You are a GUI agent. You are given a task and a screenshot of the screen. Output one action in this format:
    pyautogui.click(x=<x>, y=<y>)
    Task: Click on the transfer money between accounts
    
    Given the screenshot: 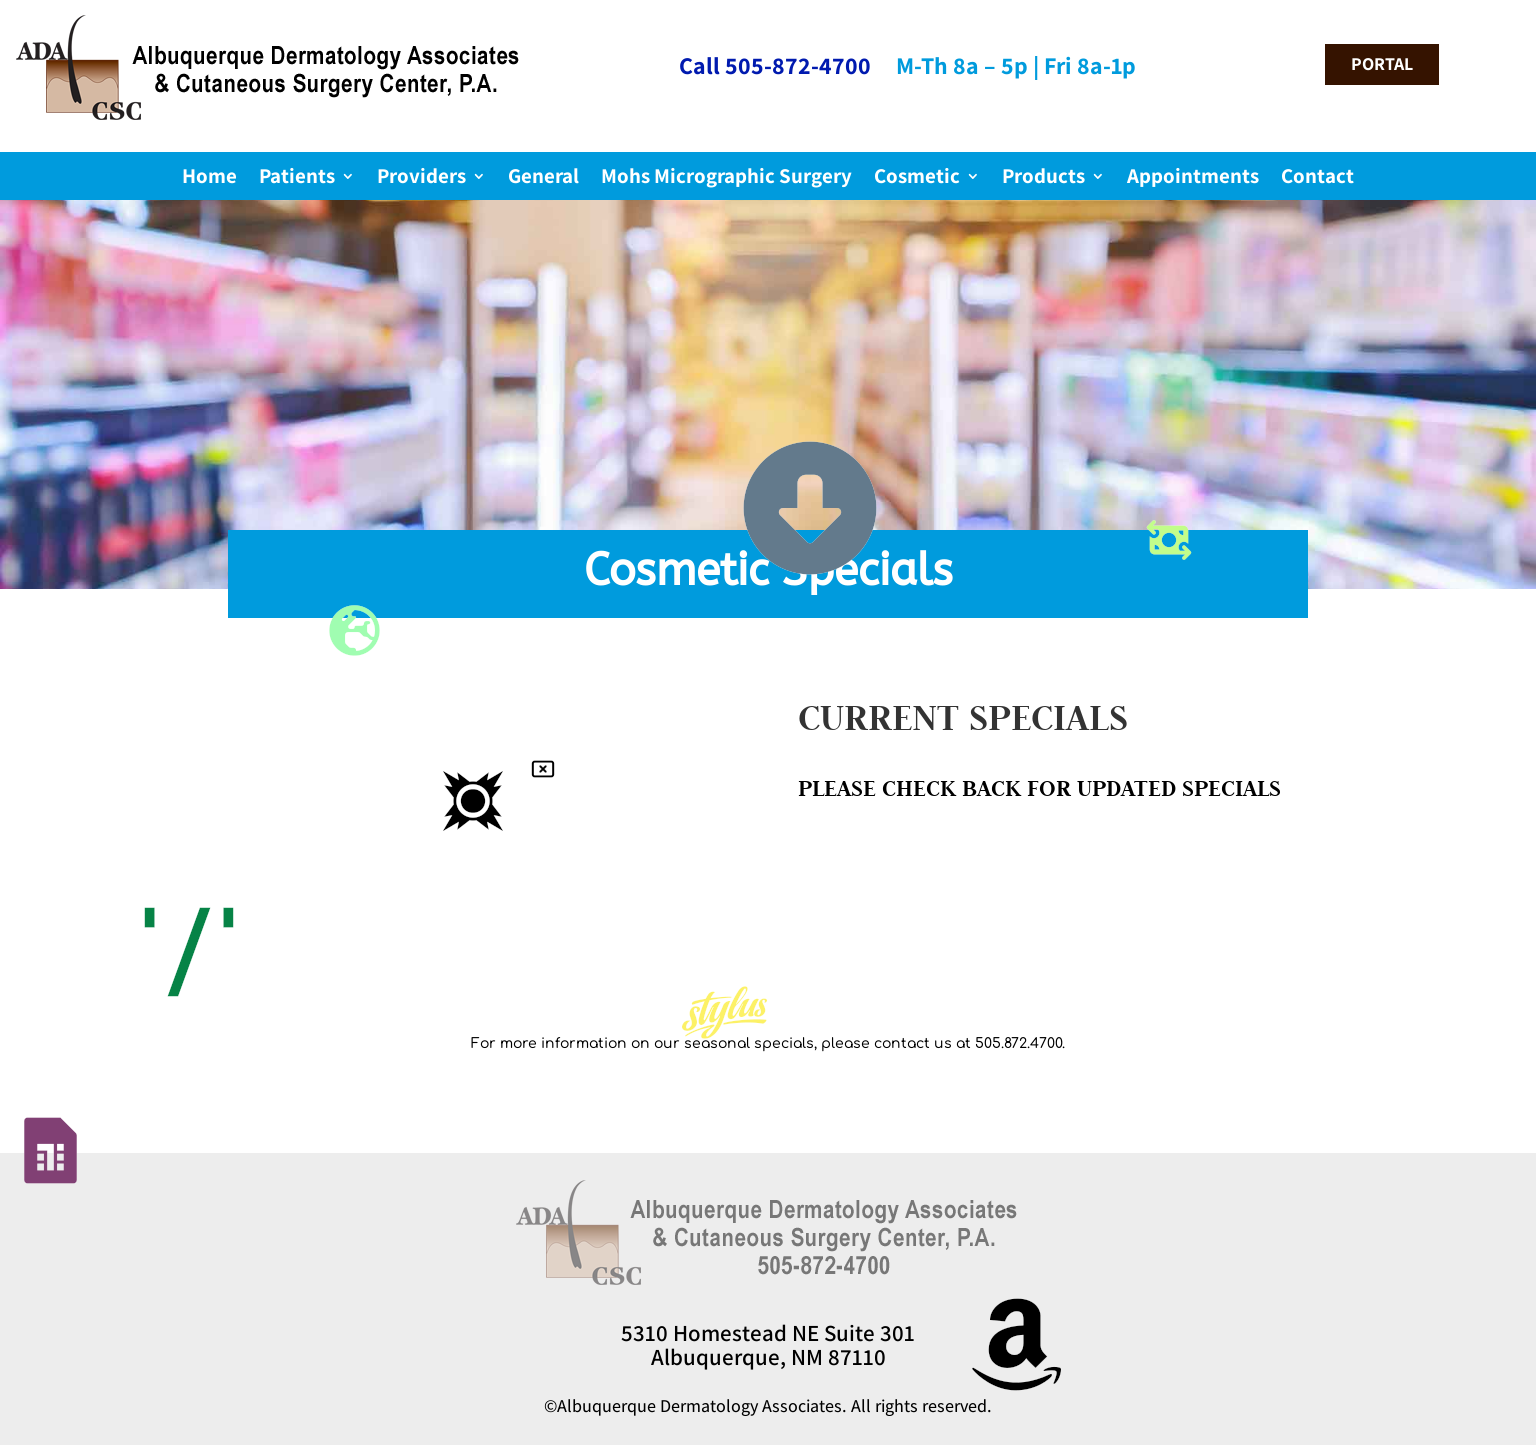 What is the action you would take?
    pyautogui.click(x=1169, y=540)
    